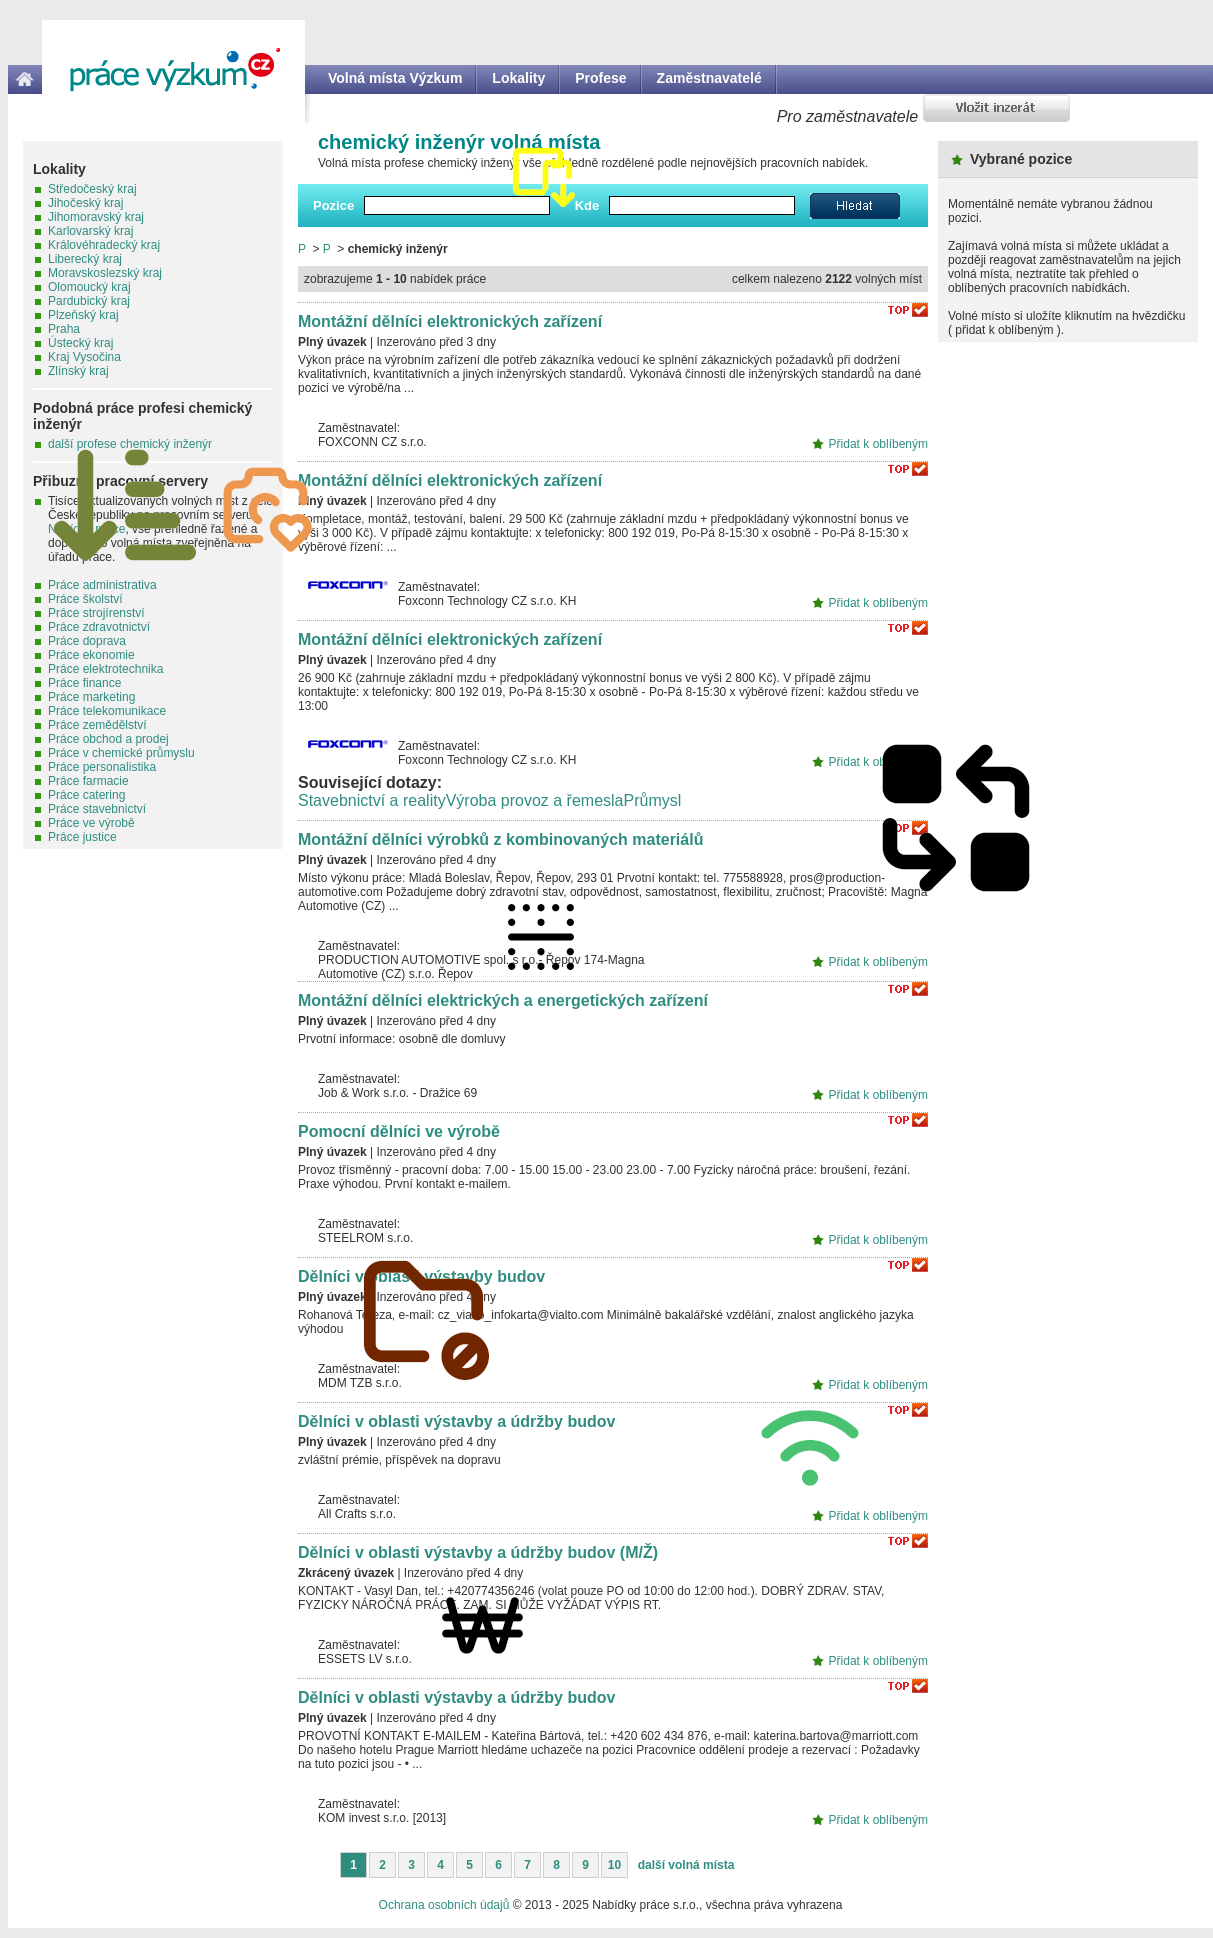  Describe the element at coordinates (125, 505) in the screenshot. I see `sort items in descending order` at that location.